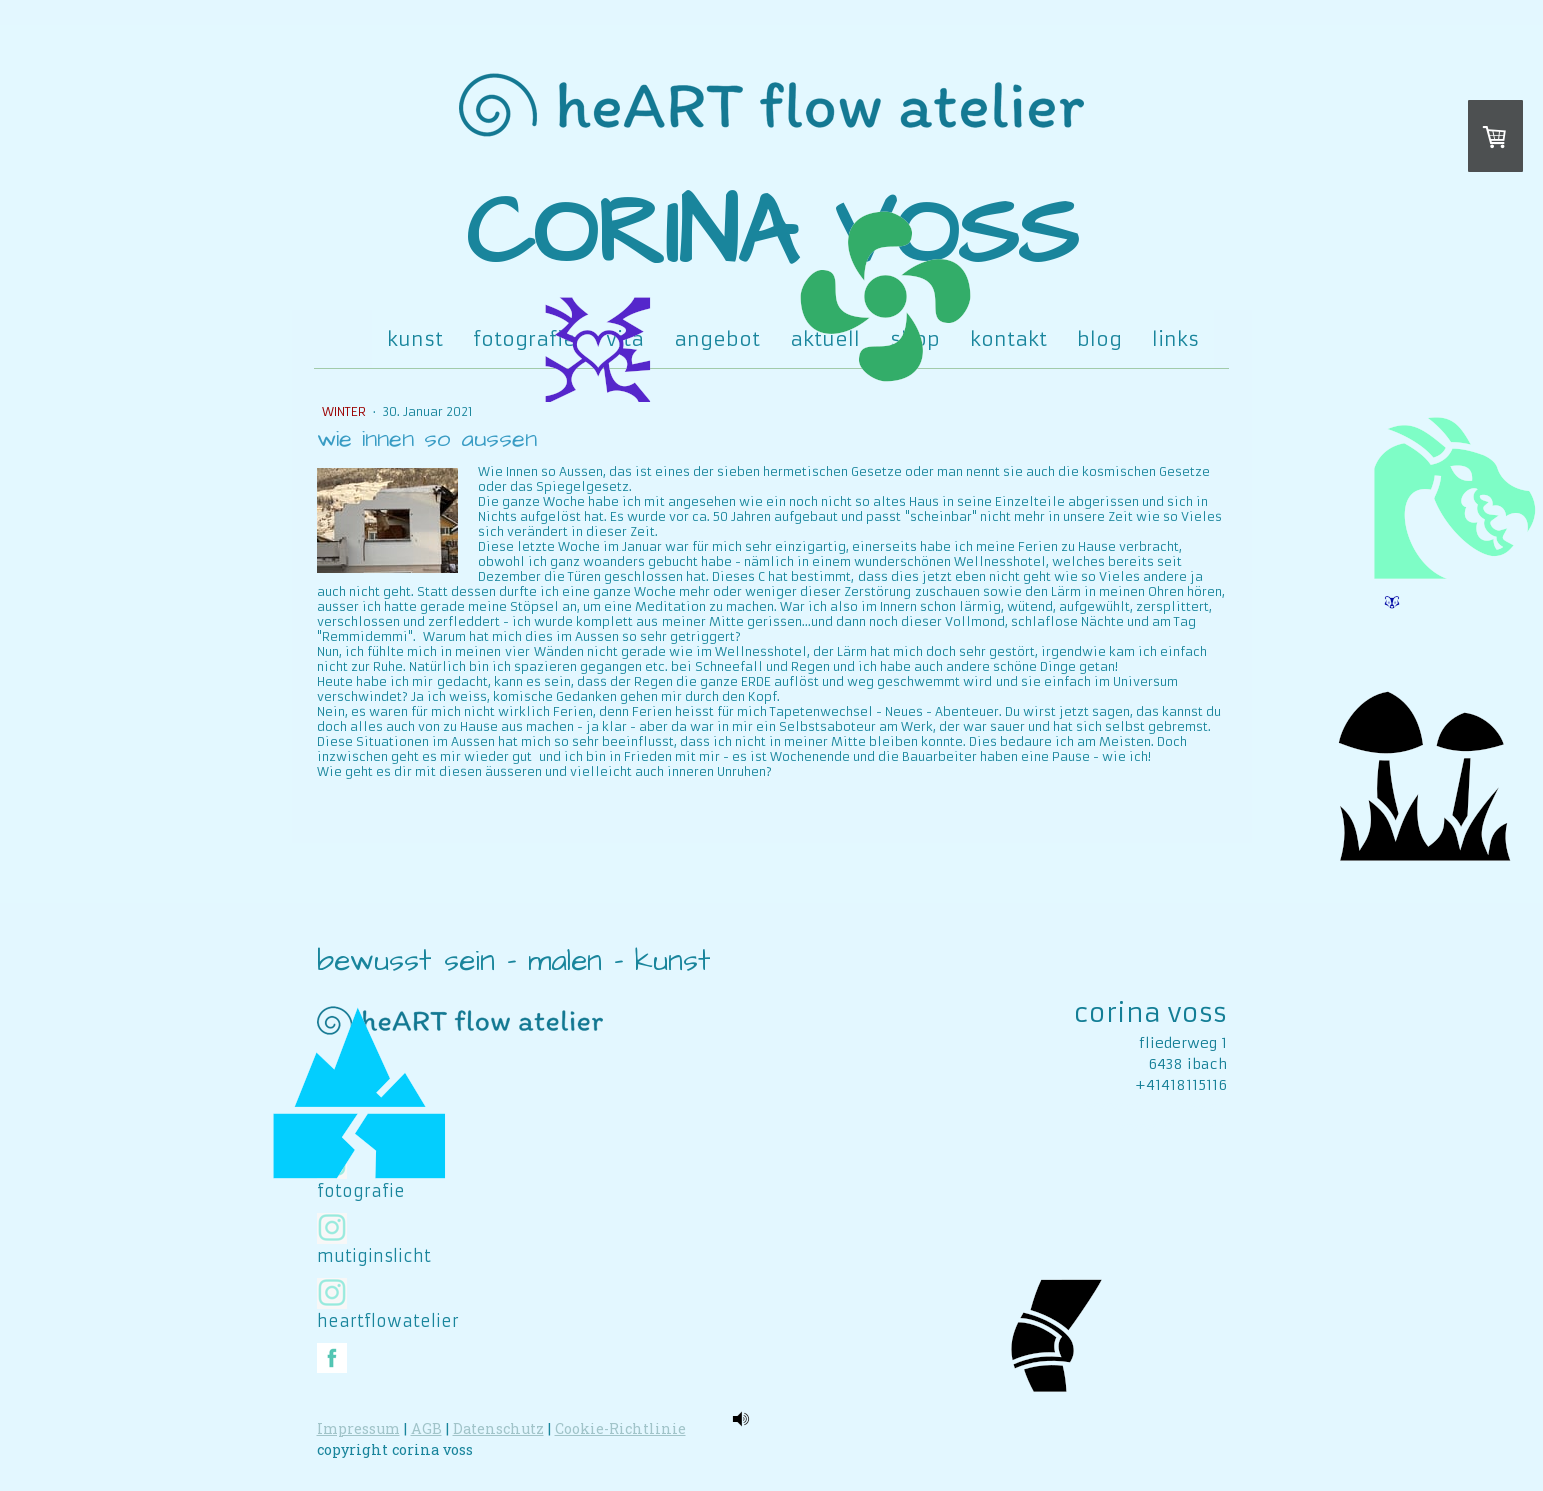 The image size is (1543, 1491). Describe the element at coordinates (741, 1419) in the screenshot. I see `adjust volume or sound settings` at that location.